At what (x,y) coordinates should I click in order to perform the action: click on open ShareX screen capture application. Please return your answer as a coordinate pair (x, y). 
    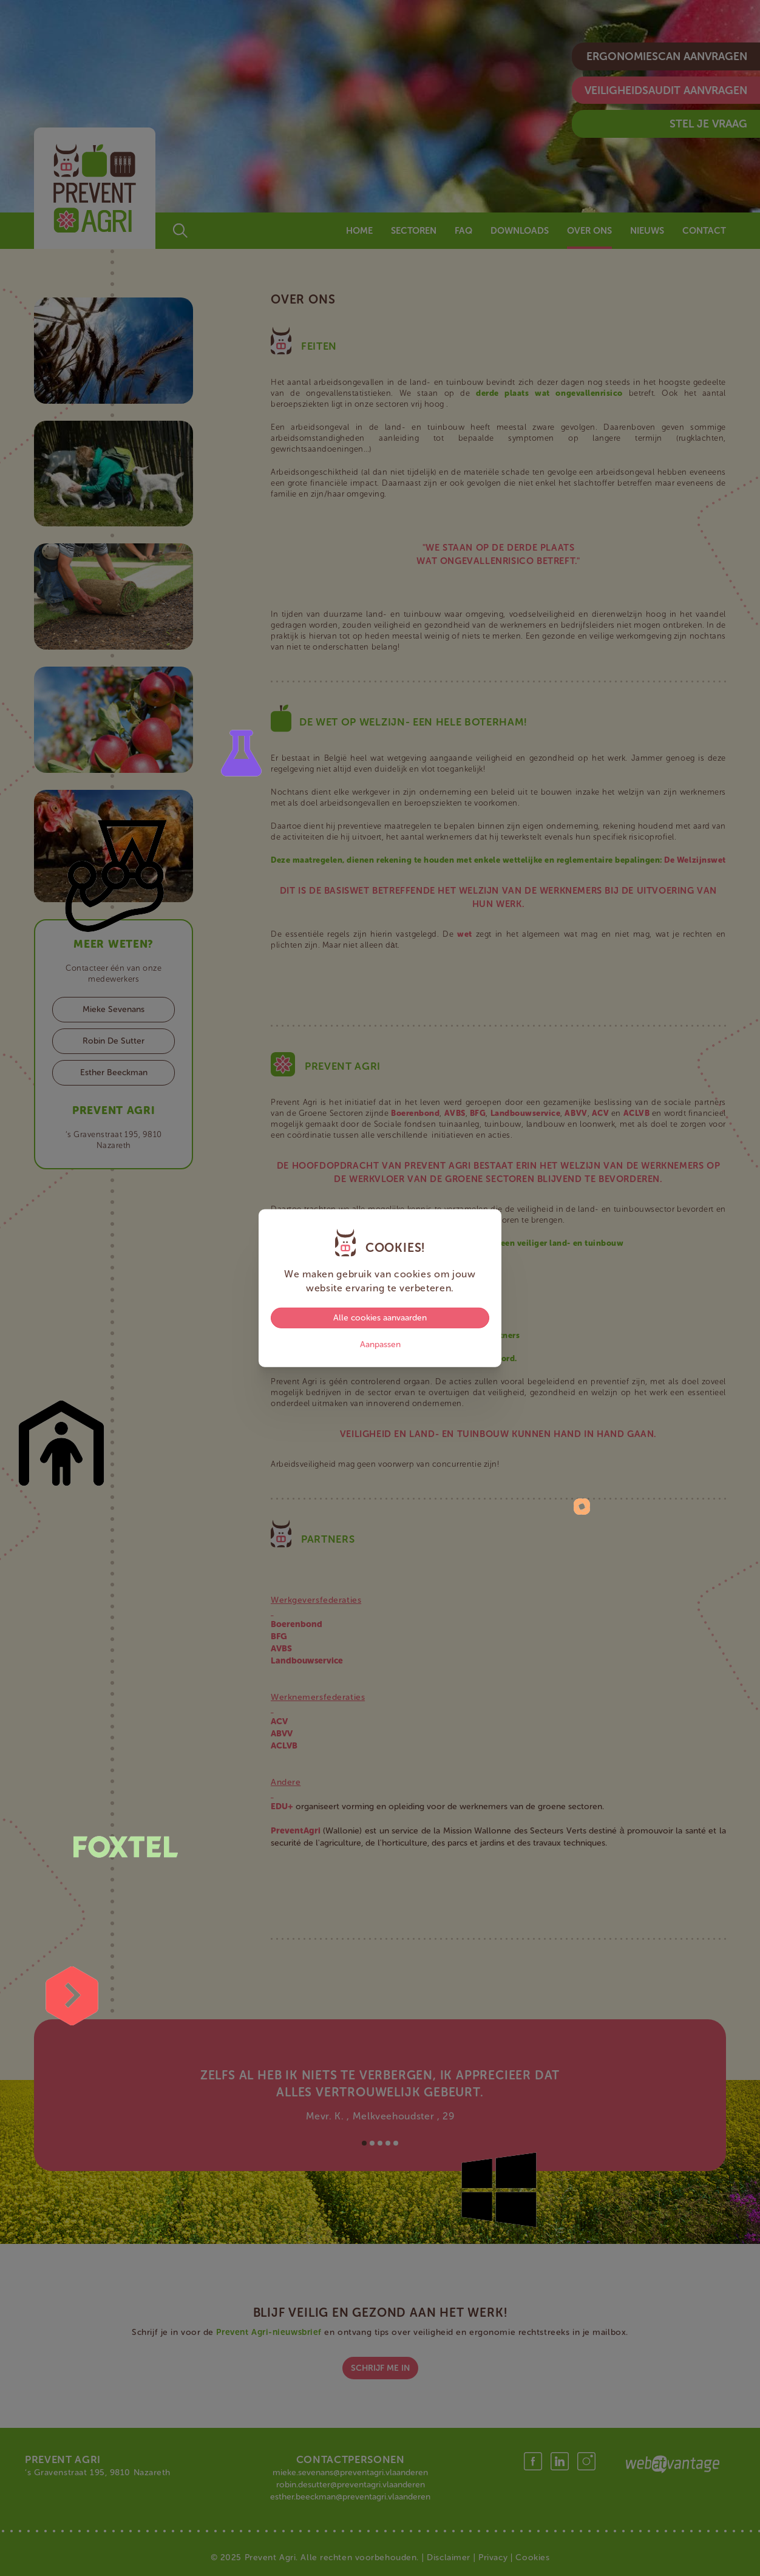
    Looking at the image, I should click on (582, 1506).